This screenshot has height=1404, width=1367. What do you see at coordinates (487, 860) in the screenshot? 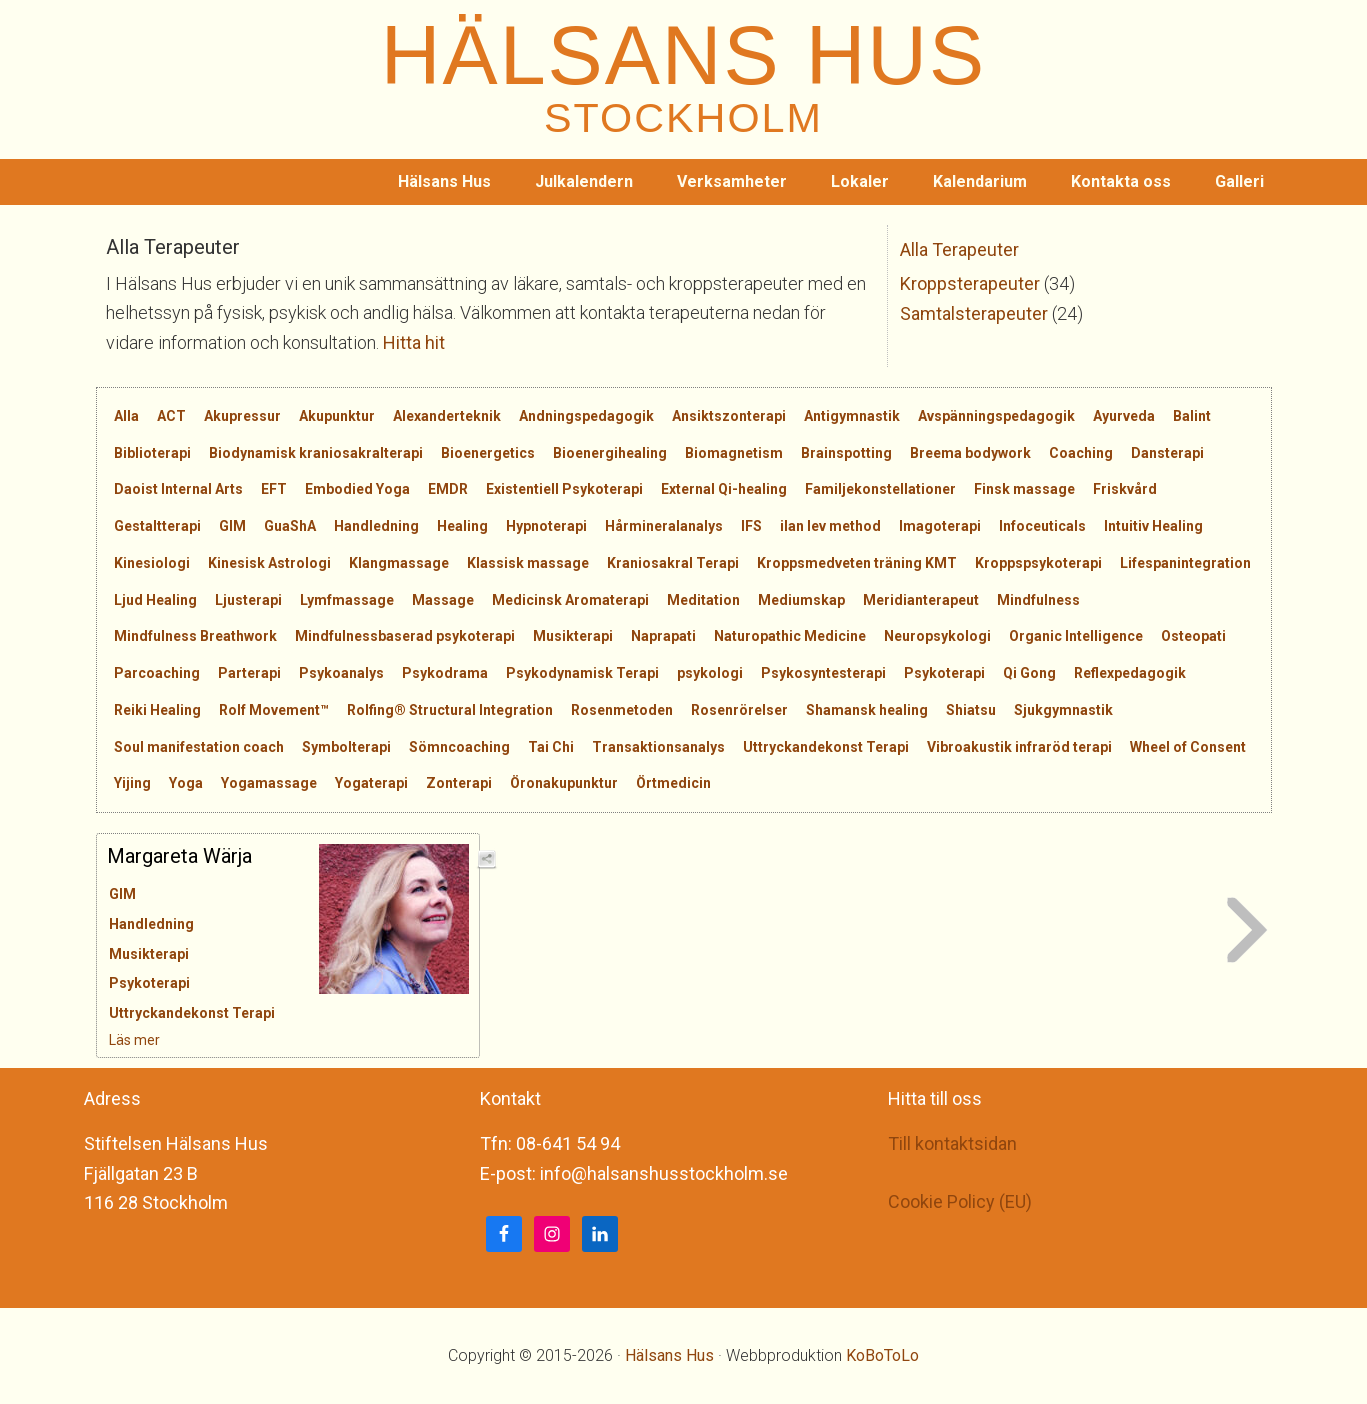
I see `indicates a shared file or folder` at bounding box center [487, 860].